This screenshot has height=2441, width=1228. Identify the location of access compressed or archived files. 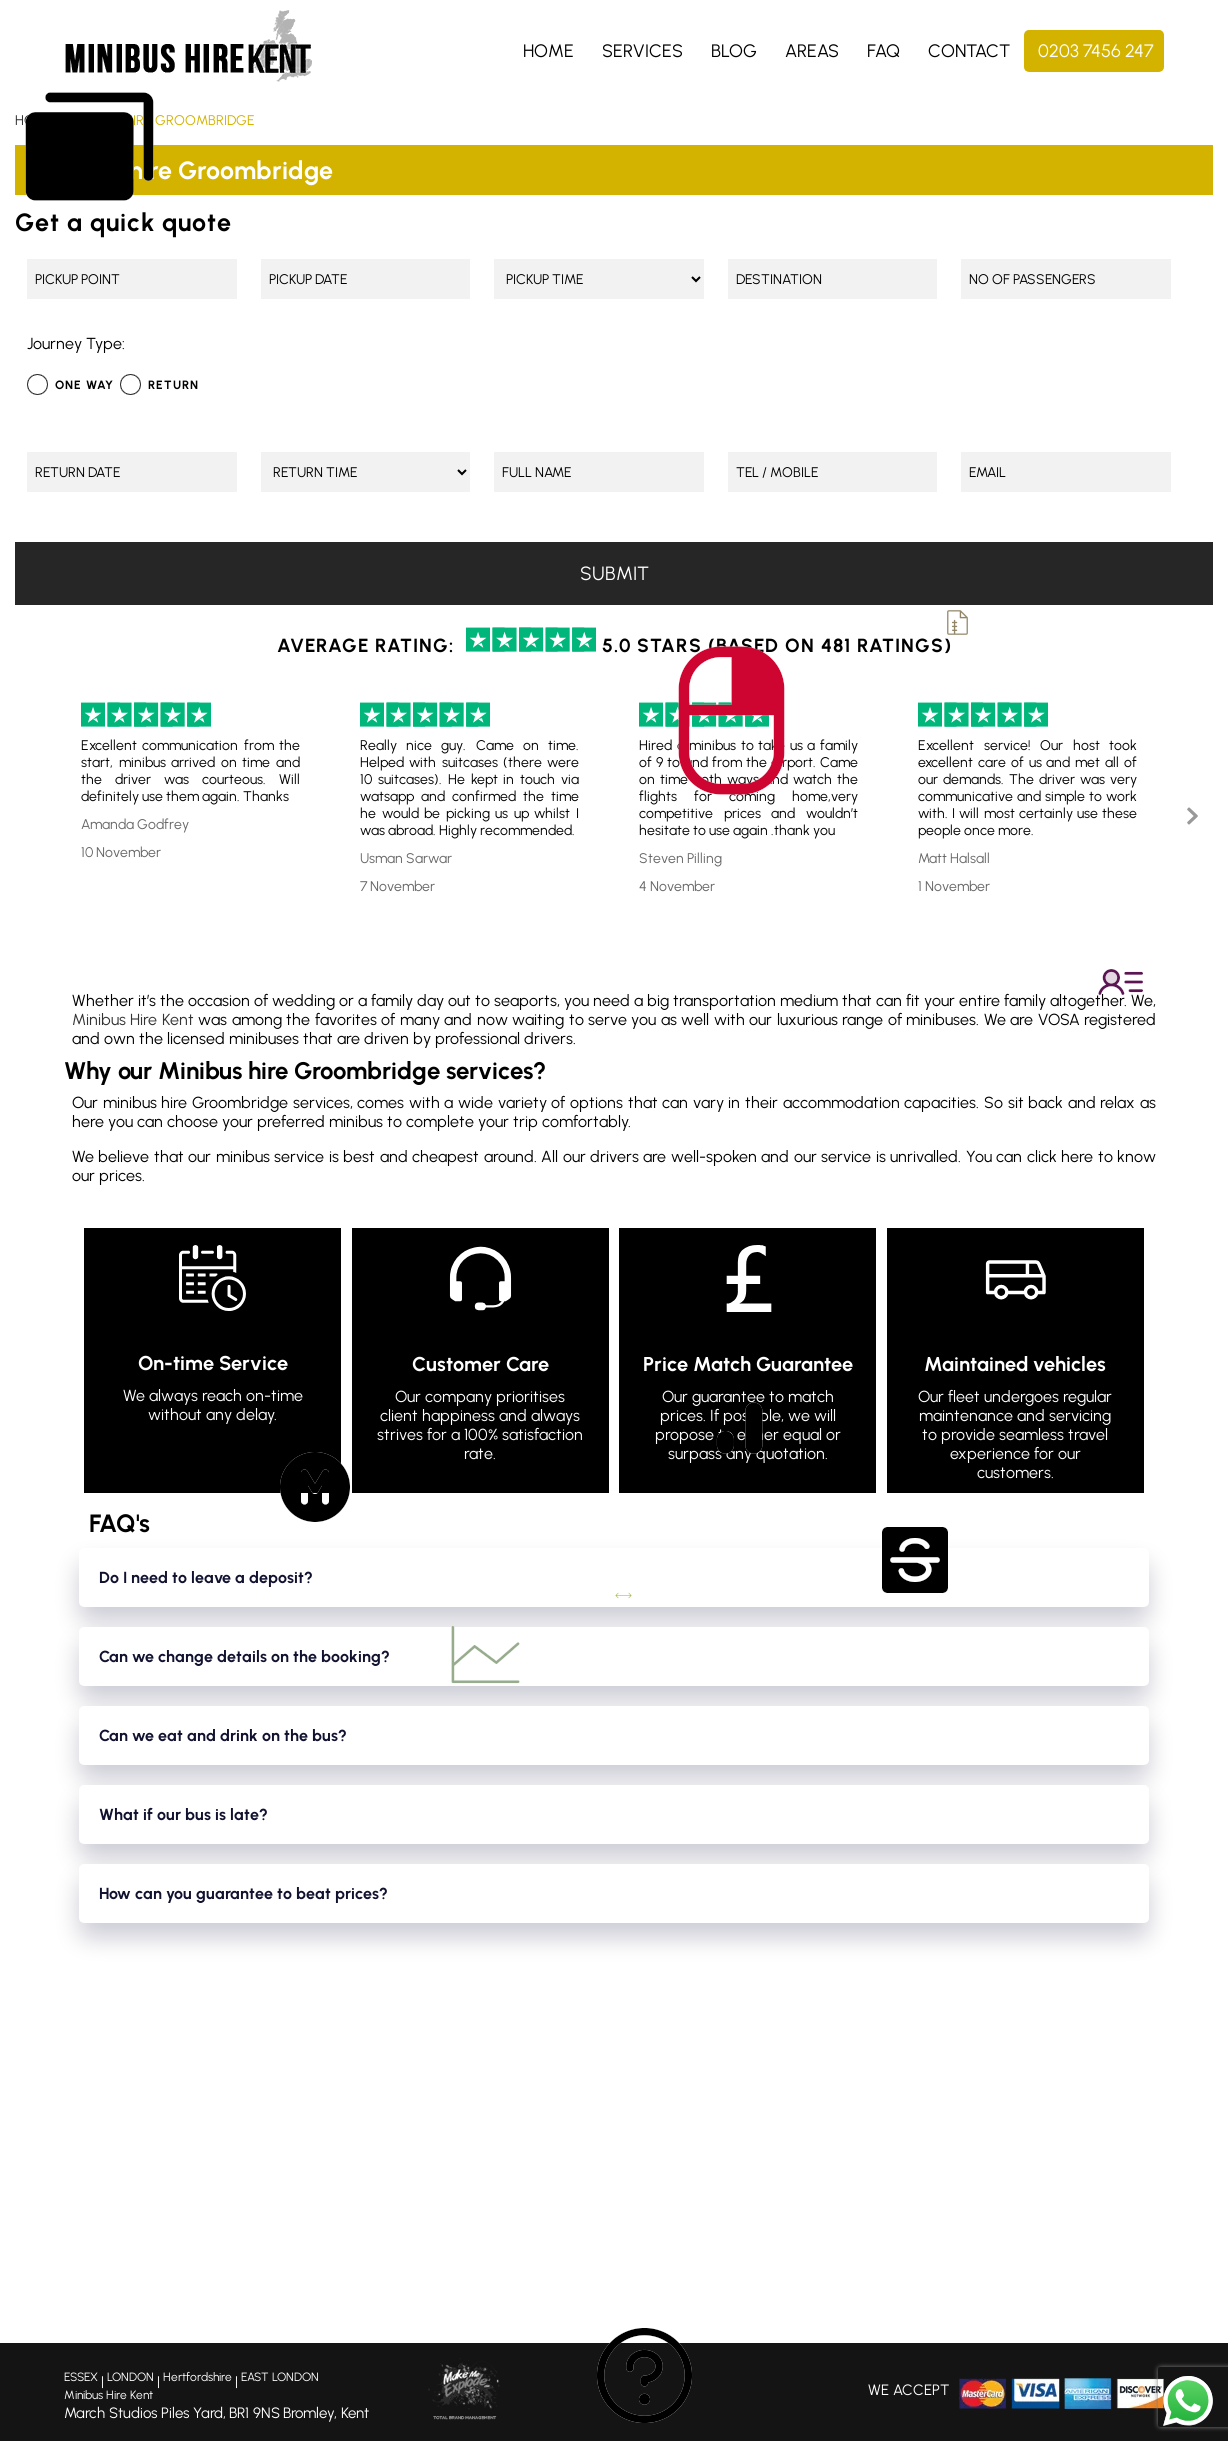
(957, 622).